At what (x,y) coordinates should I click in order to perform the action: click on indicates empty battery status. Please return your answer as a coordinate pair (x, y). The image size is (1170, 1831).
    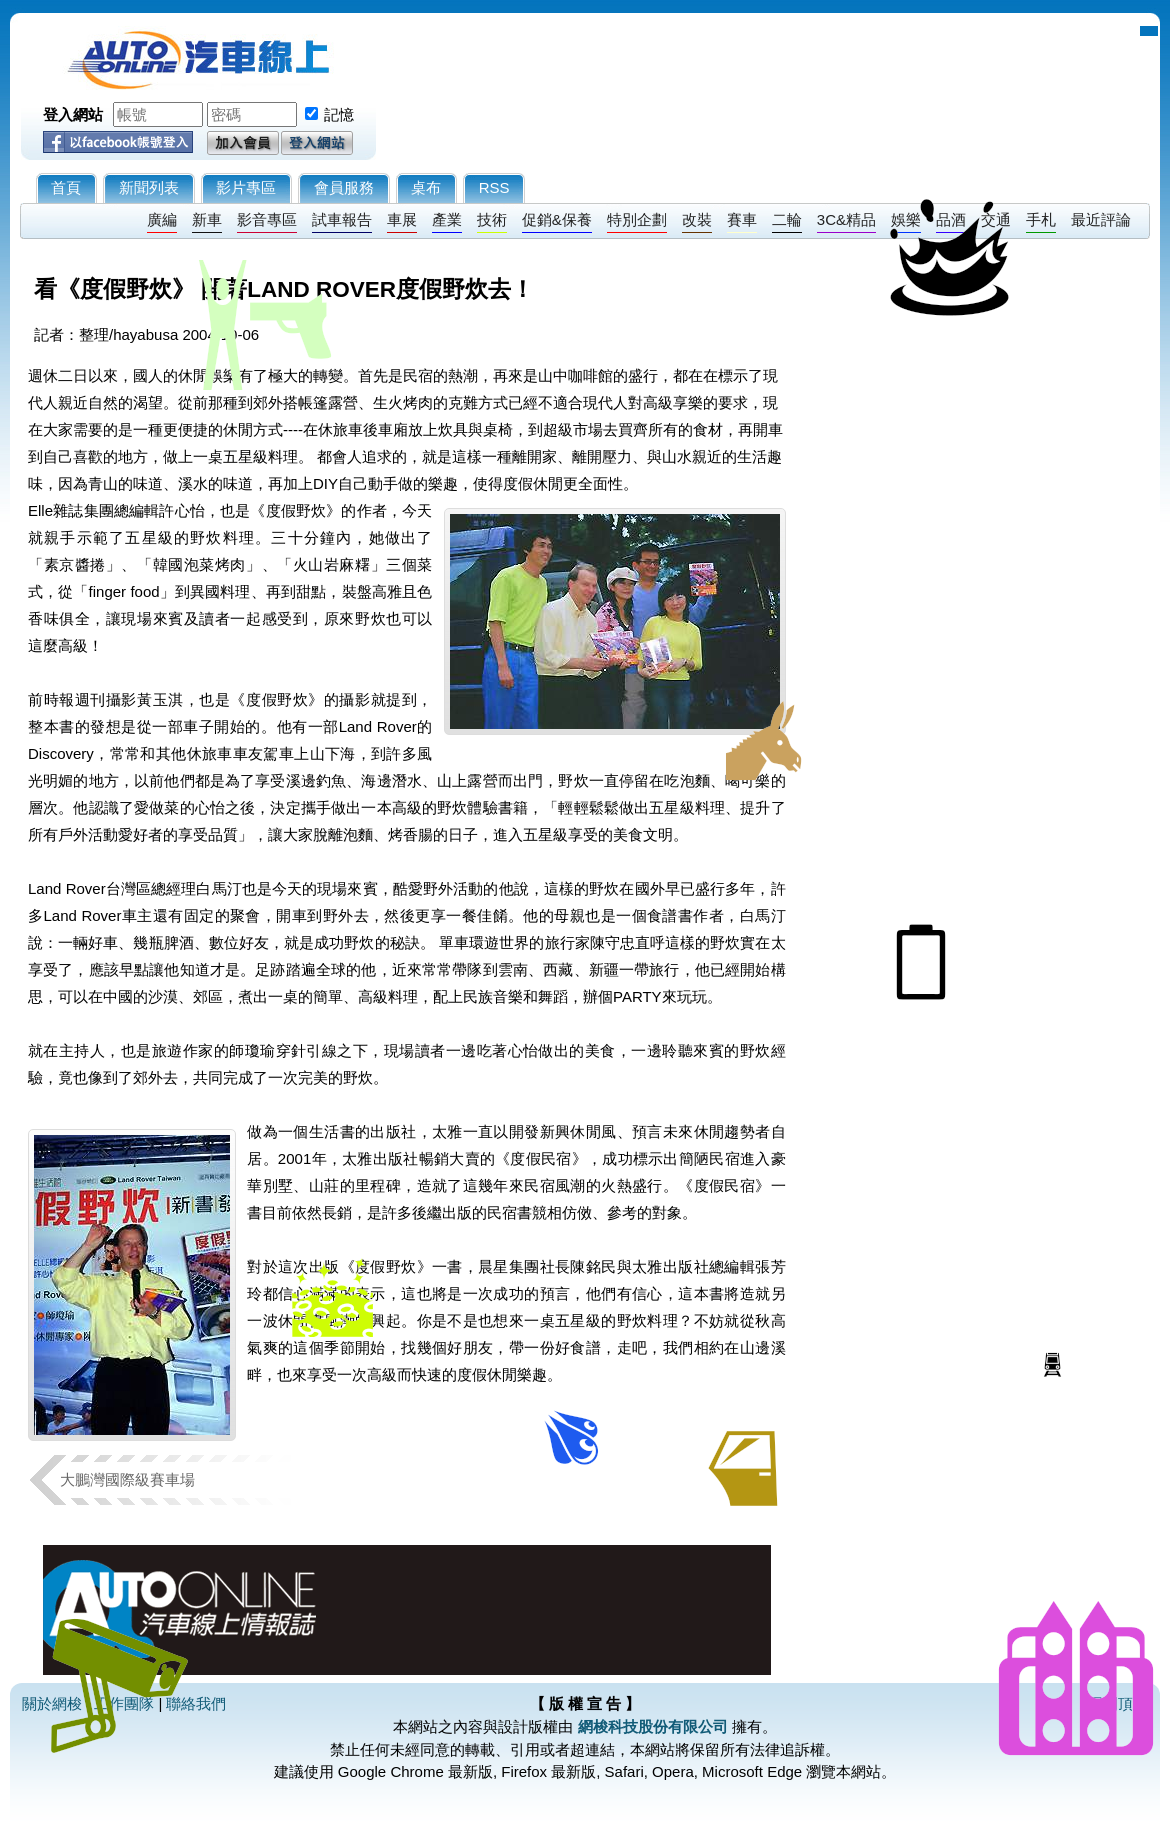
    Looking at the image, I should click on (921, 962).